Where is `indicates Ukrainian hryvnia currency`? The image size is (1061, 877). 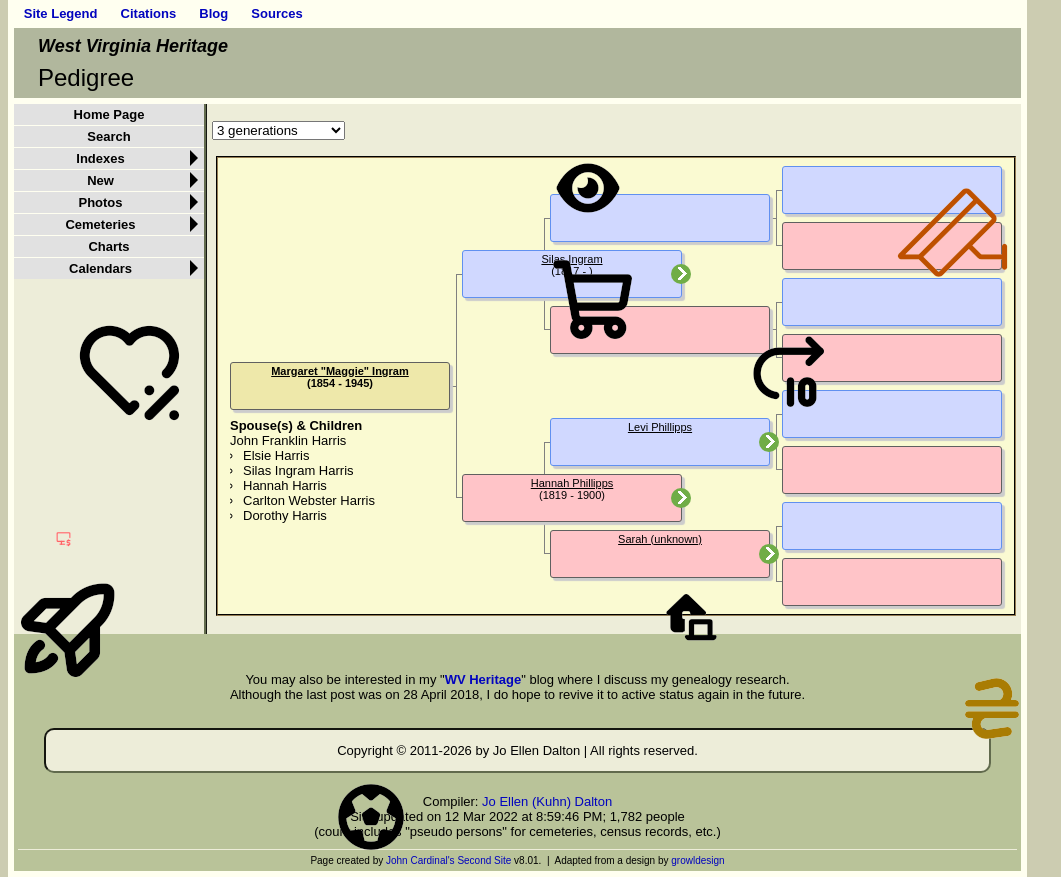 indicates Ukrainian hryvnia currency is located at coordinates (992, 709).